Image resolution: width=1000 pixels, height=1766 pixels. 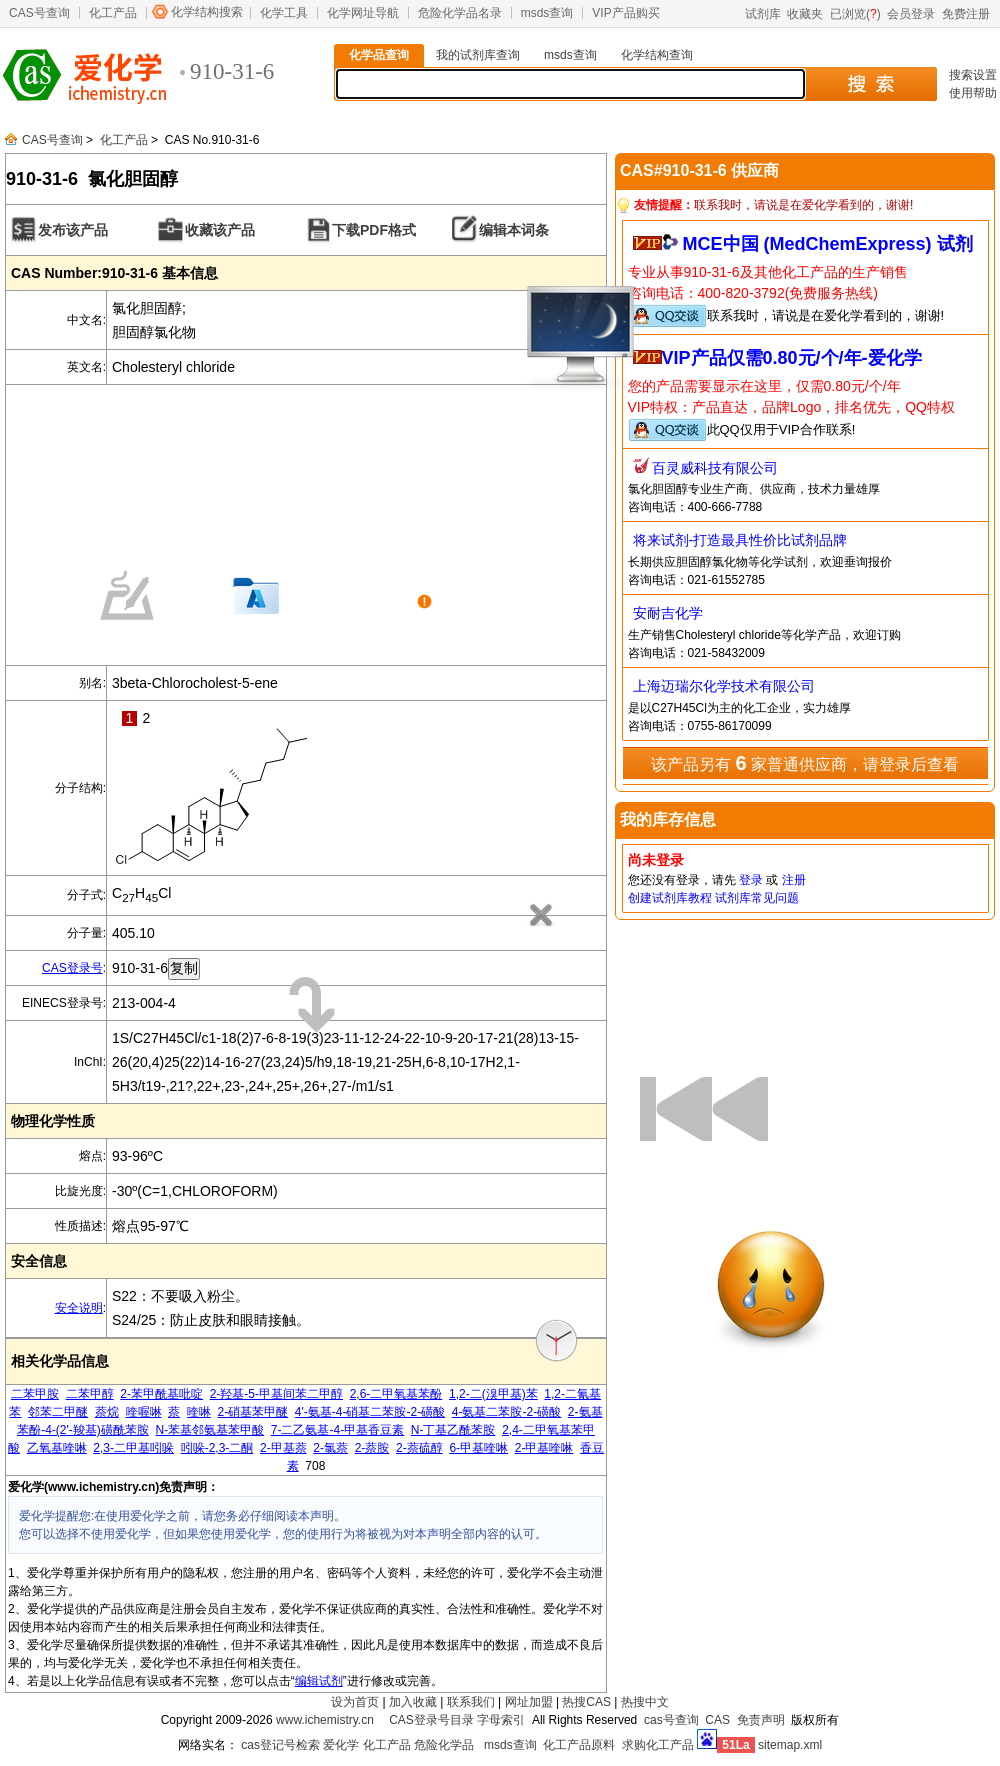 What do you see at coordinates (127, 597) in the screenshot?
I see `connect a drawing tablet or stylus input device` at bounding box center [127, 597].